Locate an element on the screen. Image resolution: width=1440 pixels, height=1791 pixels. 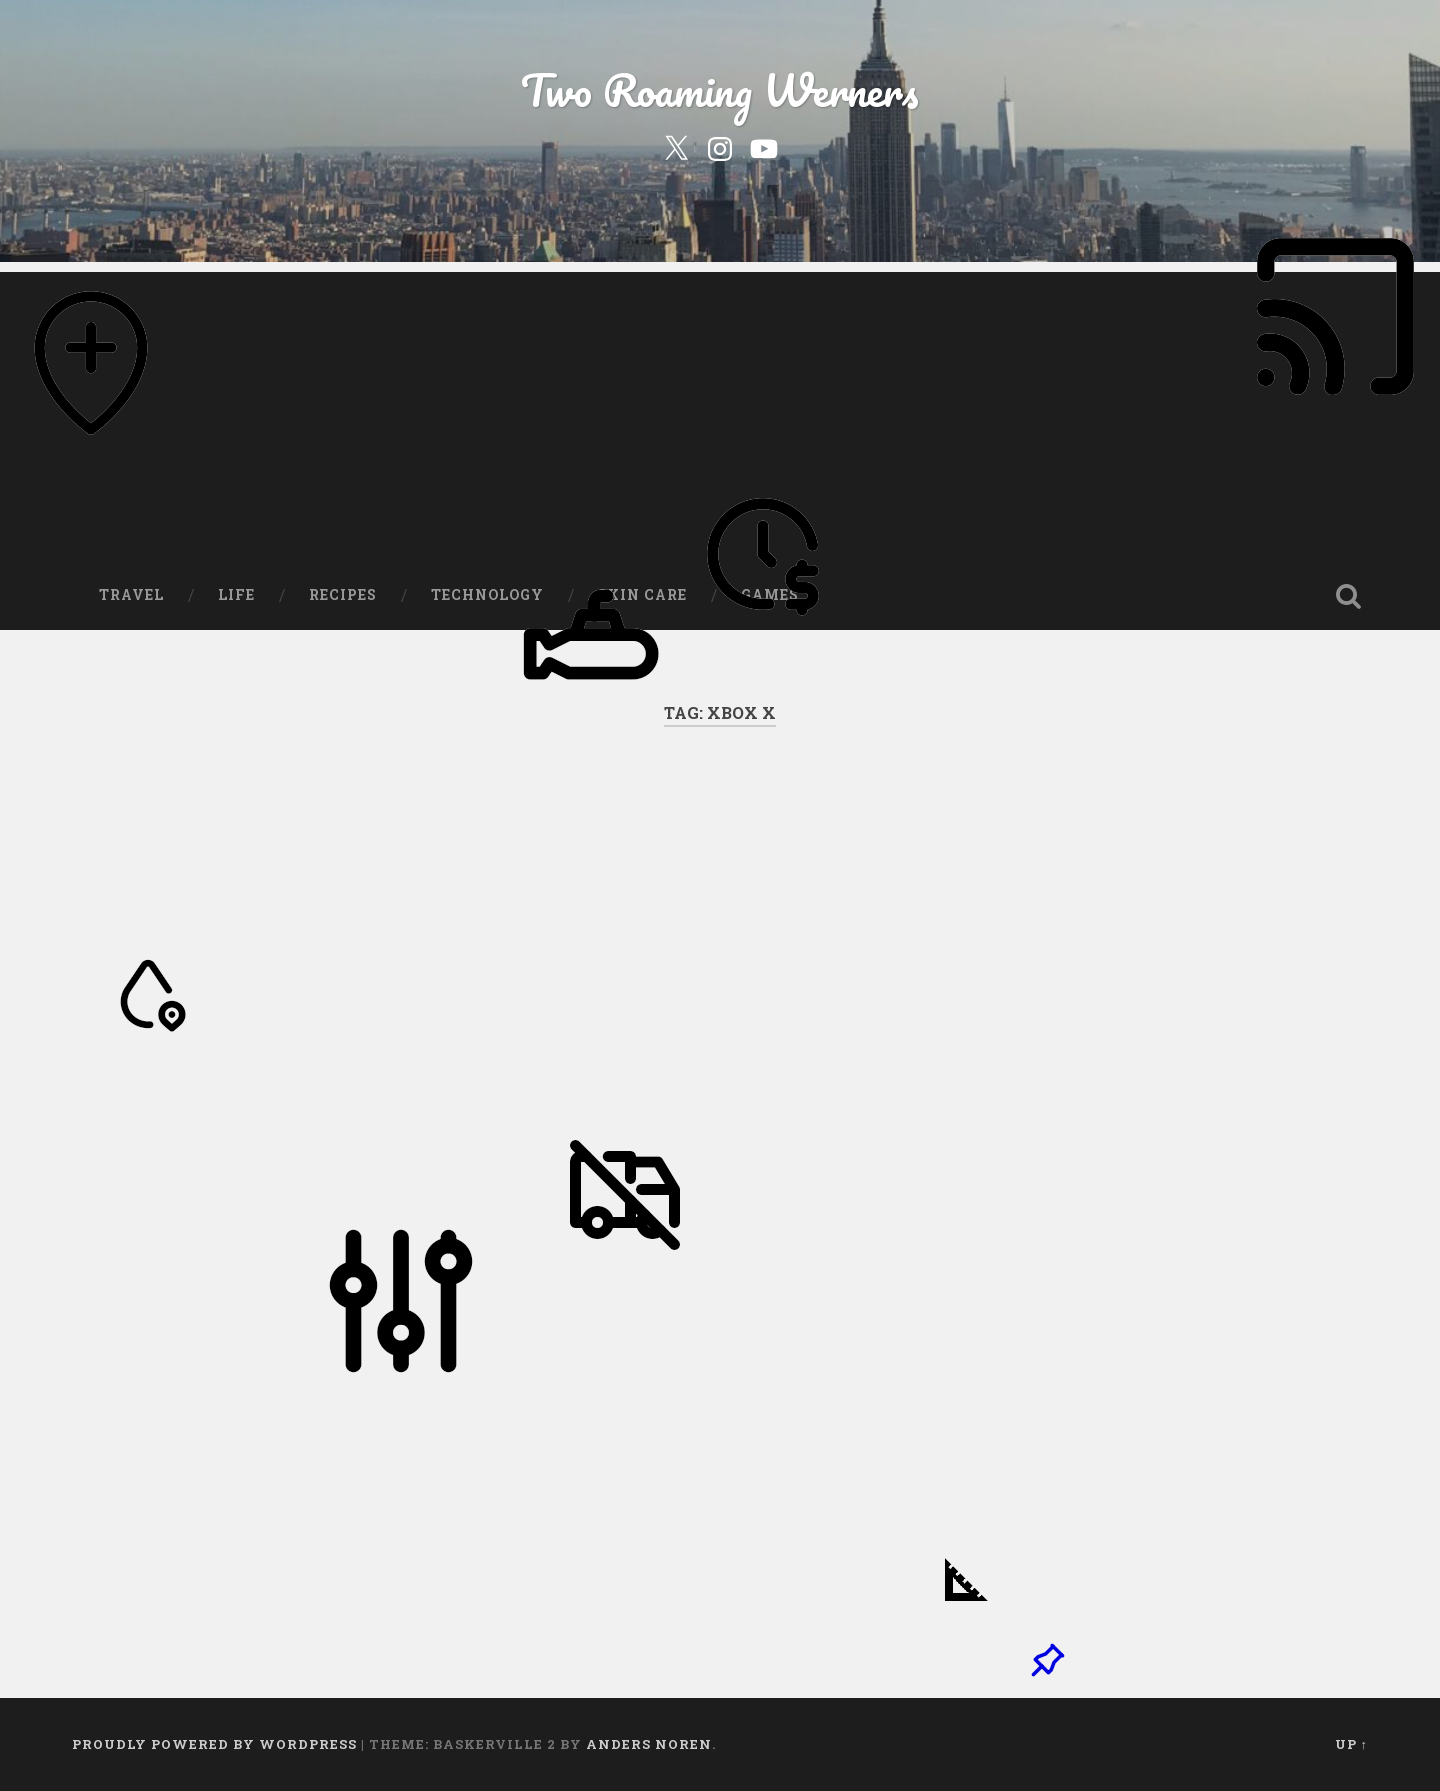
add a new location pin is located at coordinates (91, 363).